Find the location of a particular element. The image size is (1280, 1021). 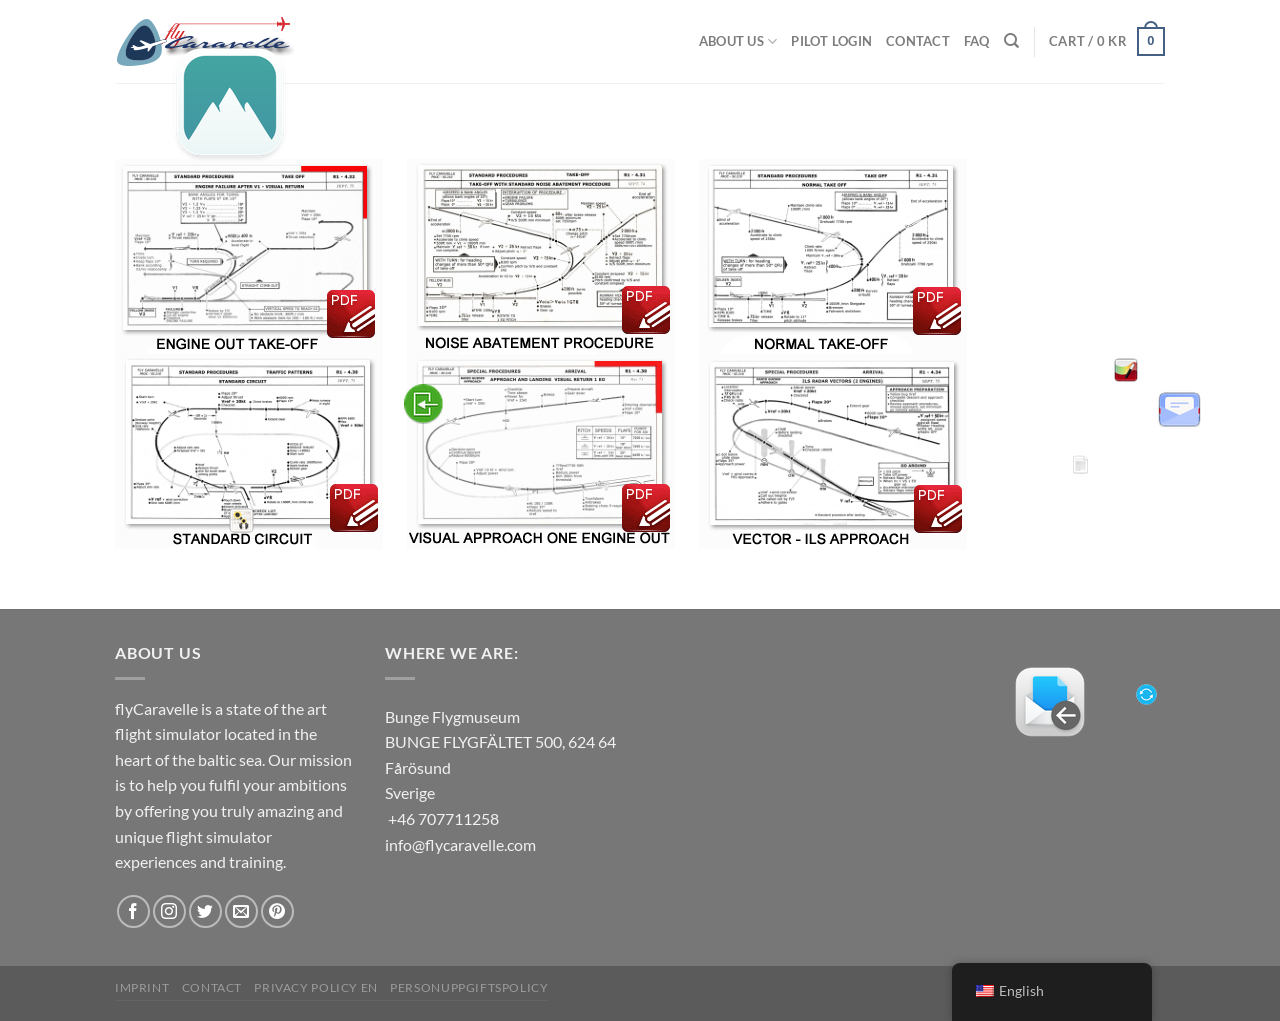

import contacts or data into kontact is located at coordinates (1050, 702).